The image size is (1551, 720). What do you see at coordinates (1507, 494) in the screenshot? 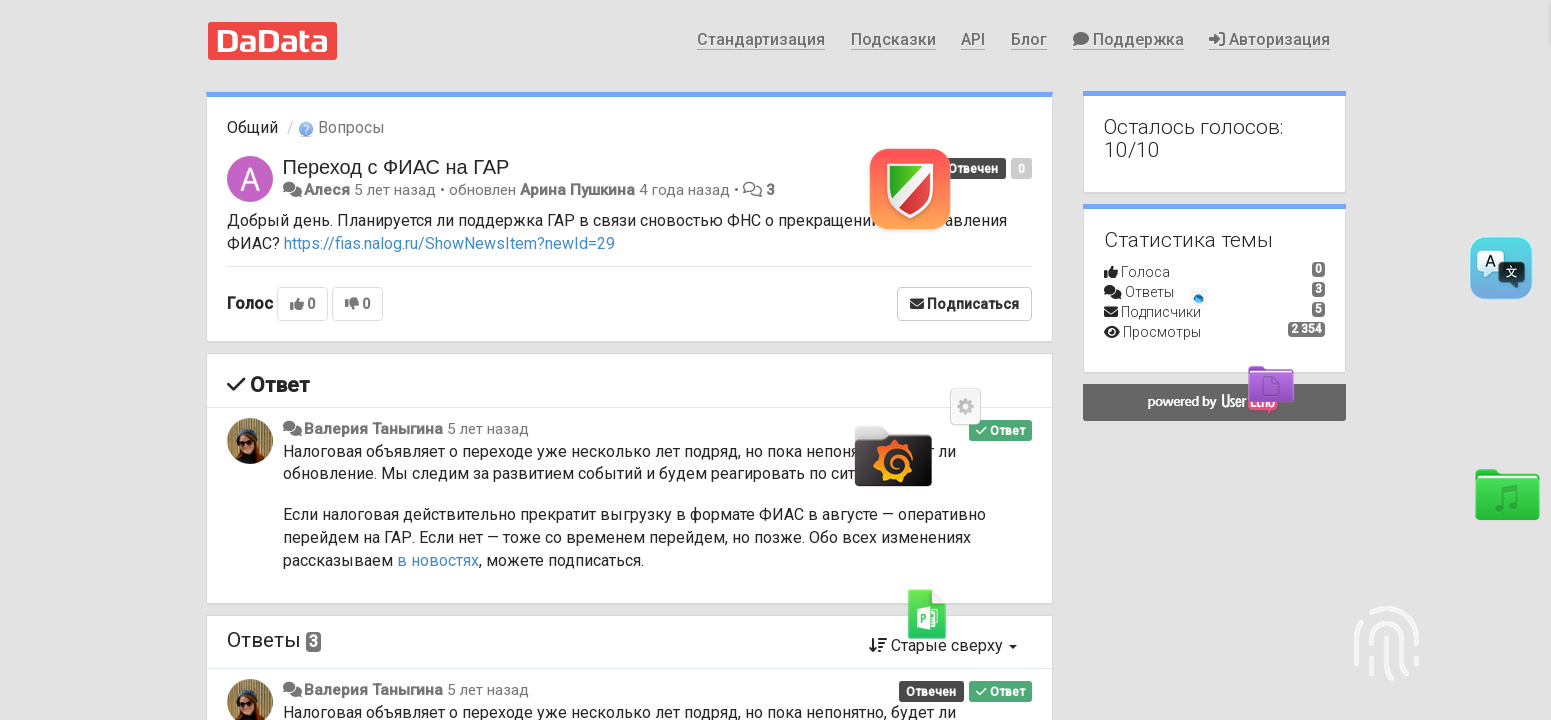
I see `open your music files folder` at bounding box center [1507, 494].